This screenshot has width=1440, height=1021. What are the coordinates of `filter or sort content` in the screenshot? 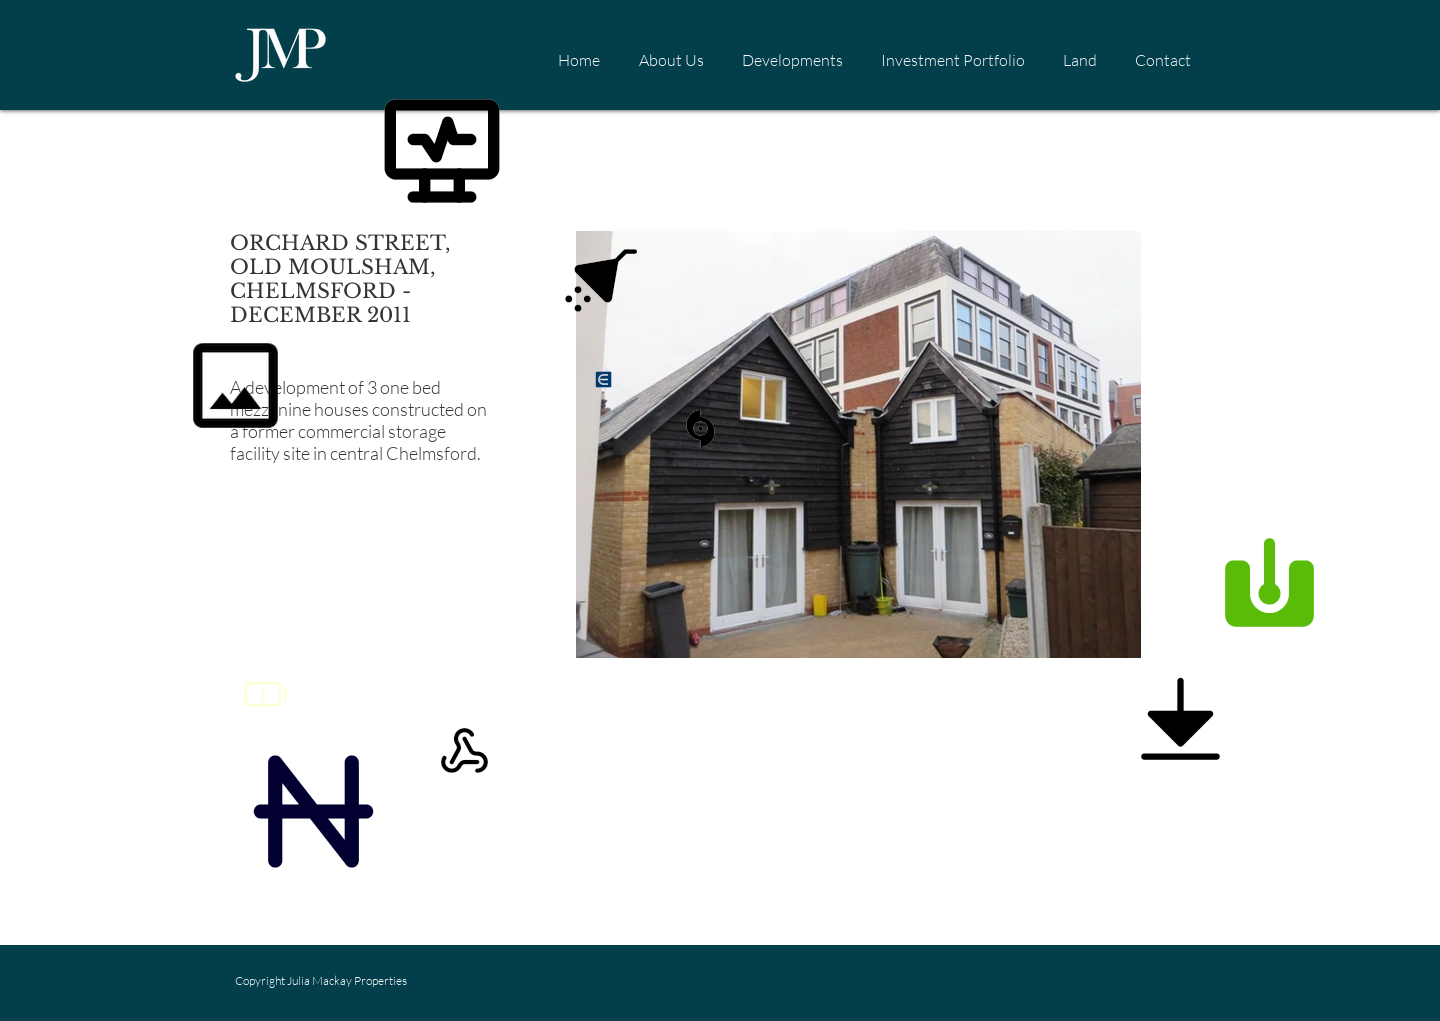 It's located at (600, 277).